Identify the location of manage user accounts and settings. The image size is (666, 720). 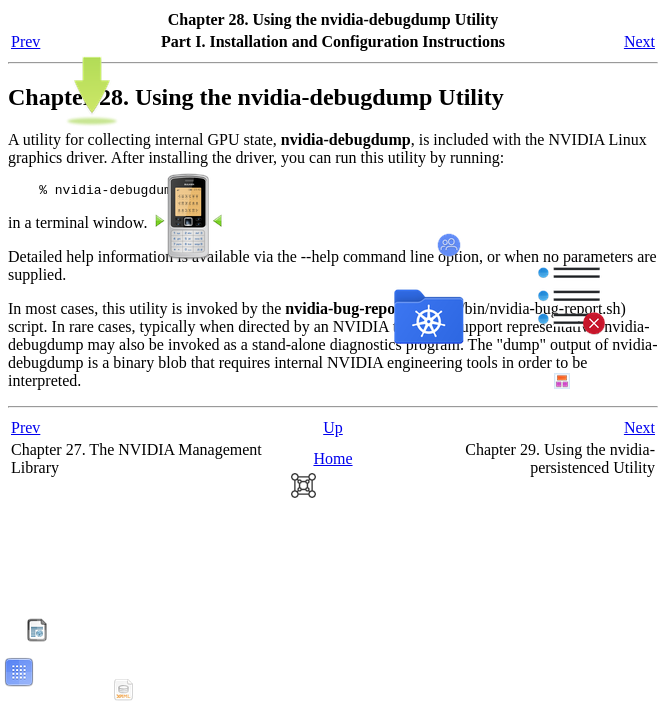
(449, 245).